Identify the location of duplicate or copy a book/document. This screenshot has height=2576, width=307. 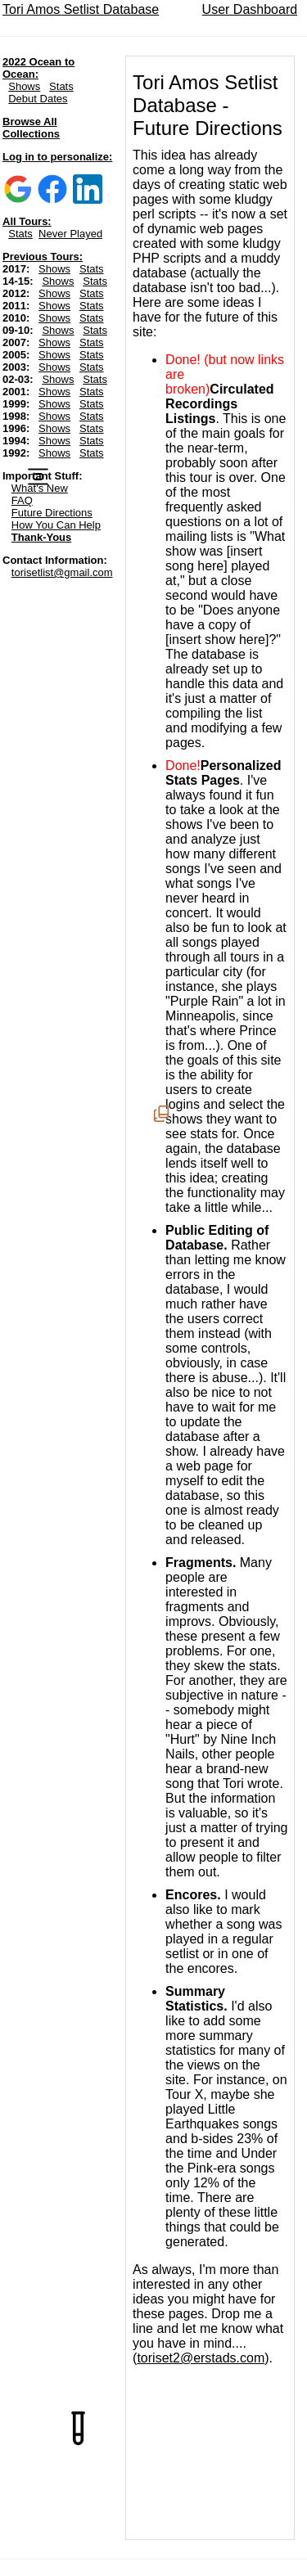
(161, 1114).